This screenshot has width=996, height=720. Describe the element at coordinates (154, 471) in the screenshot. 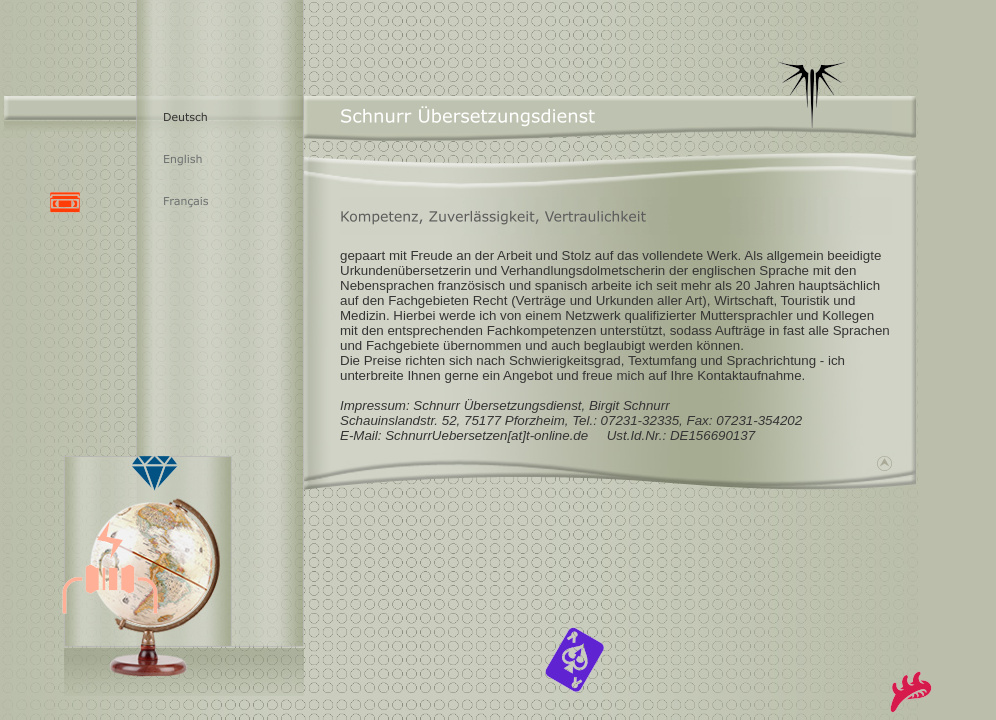

I see `indicates premium or diamond-tier membership status` at that location.